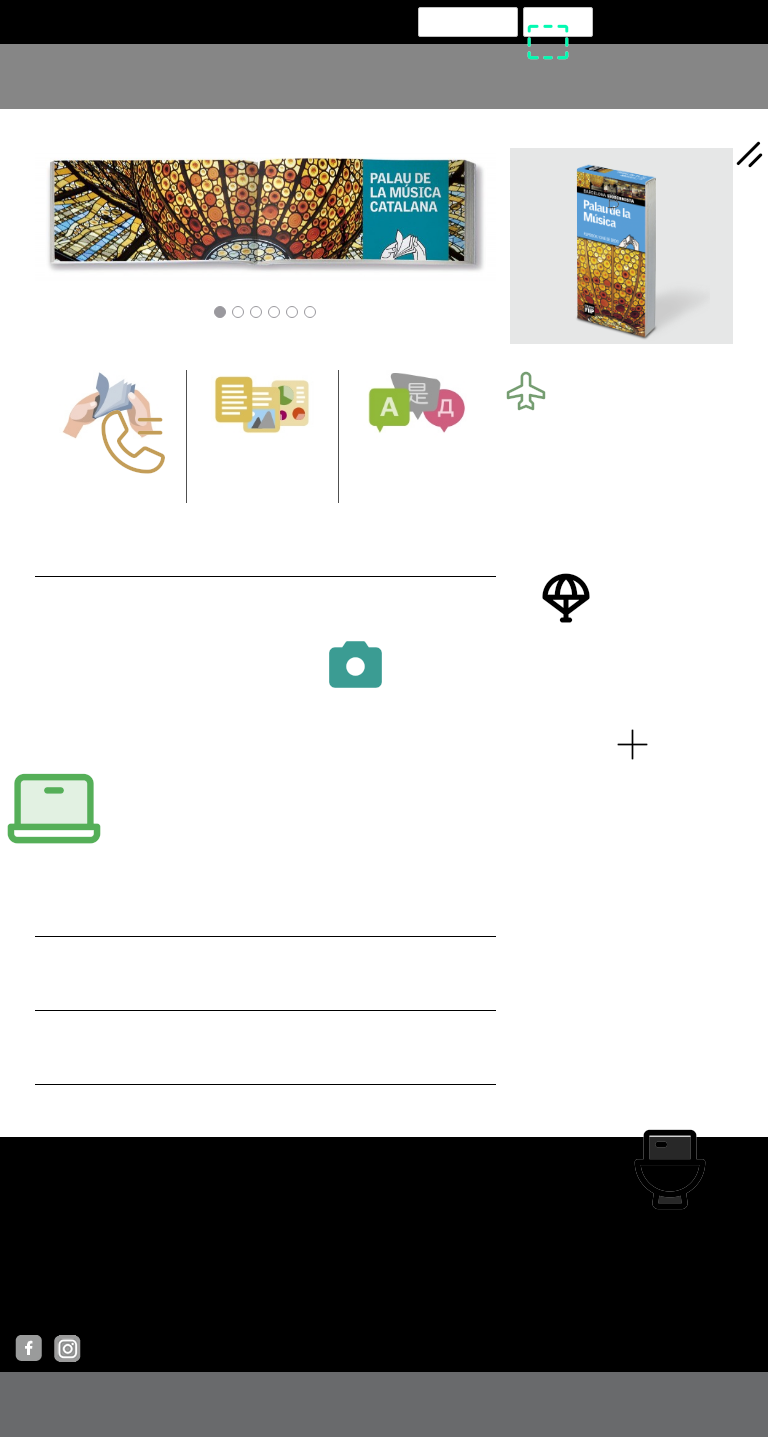  I want to click on enable airplane mode, so click(526, 391).